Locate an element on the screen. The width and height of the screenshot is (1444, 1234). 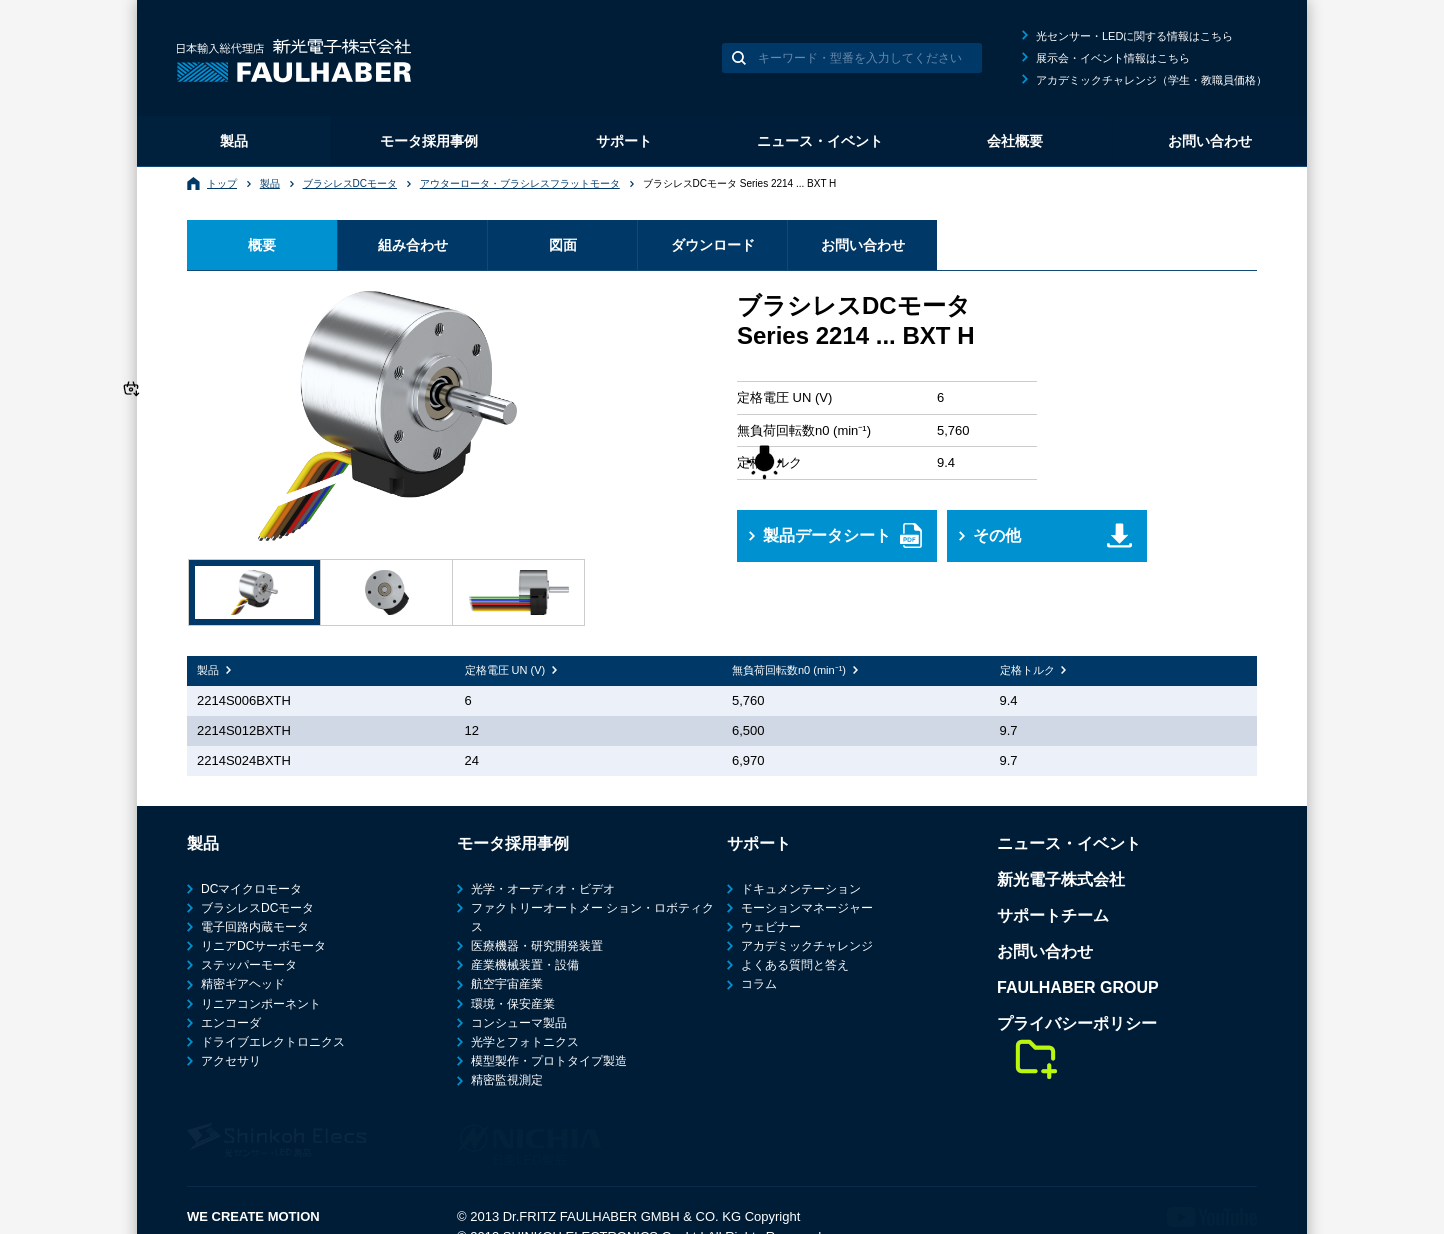
adjust incandescent light settings is located at coordinates (764, 461).